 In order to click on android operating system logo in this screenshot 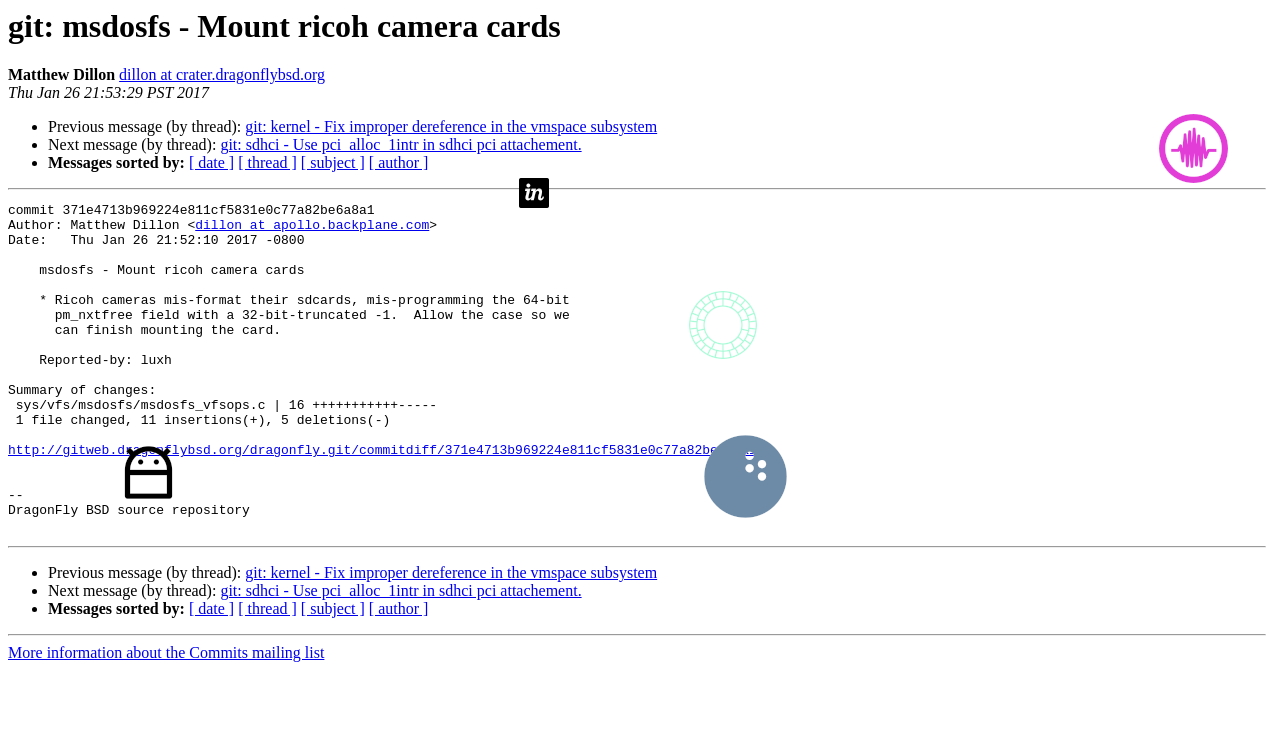, I will do `click(148, 472)`.